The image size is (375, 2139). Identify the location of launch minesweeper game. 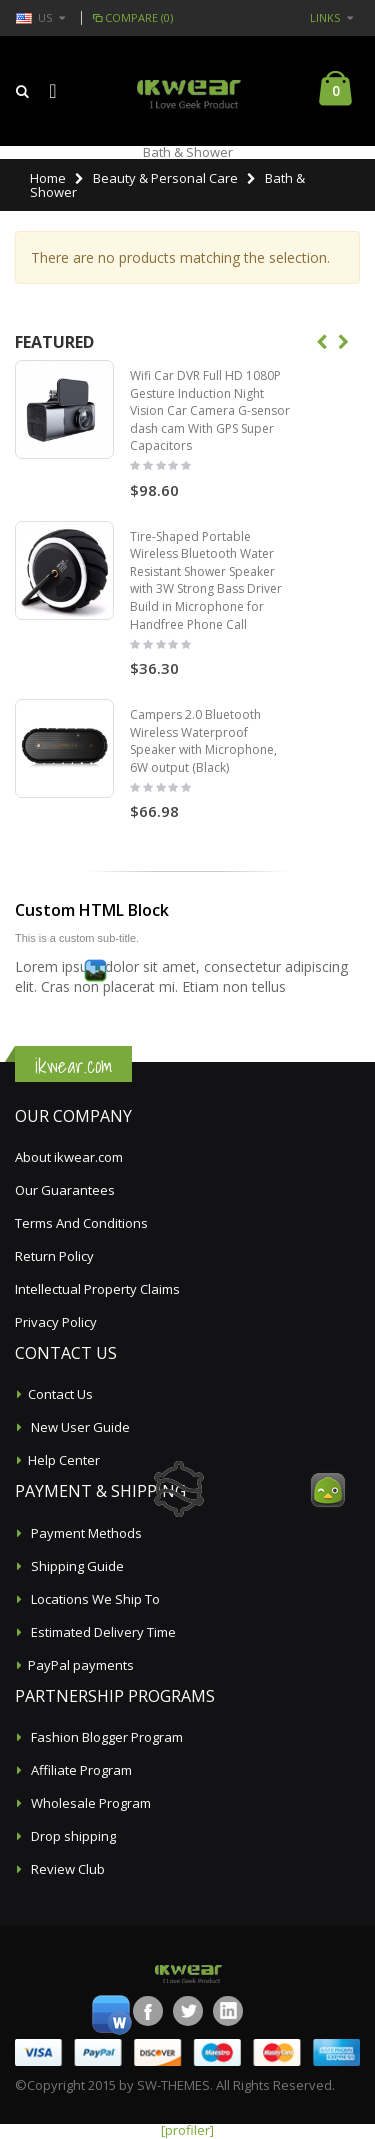
(179, 1489).